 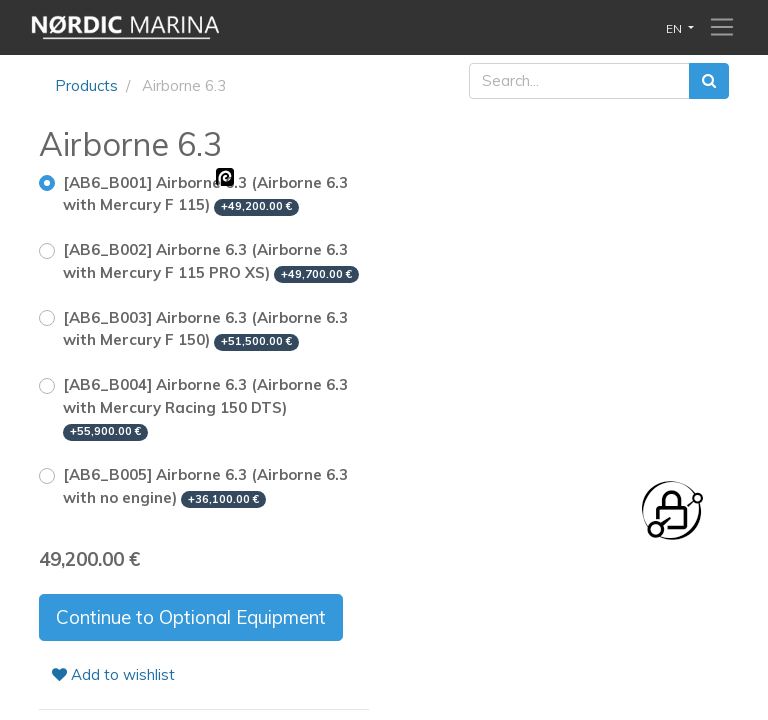 I want to click on caddy web server logo, so click(x=672, y=510).